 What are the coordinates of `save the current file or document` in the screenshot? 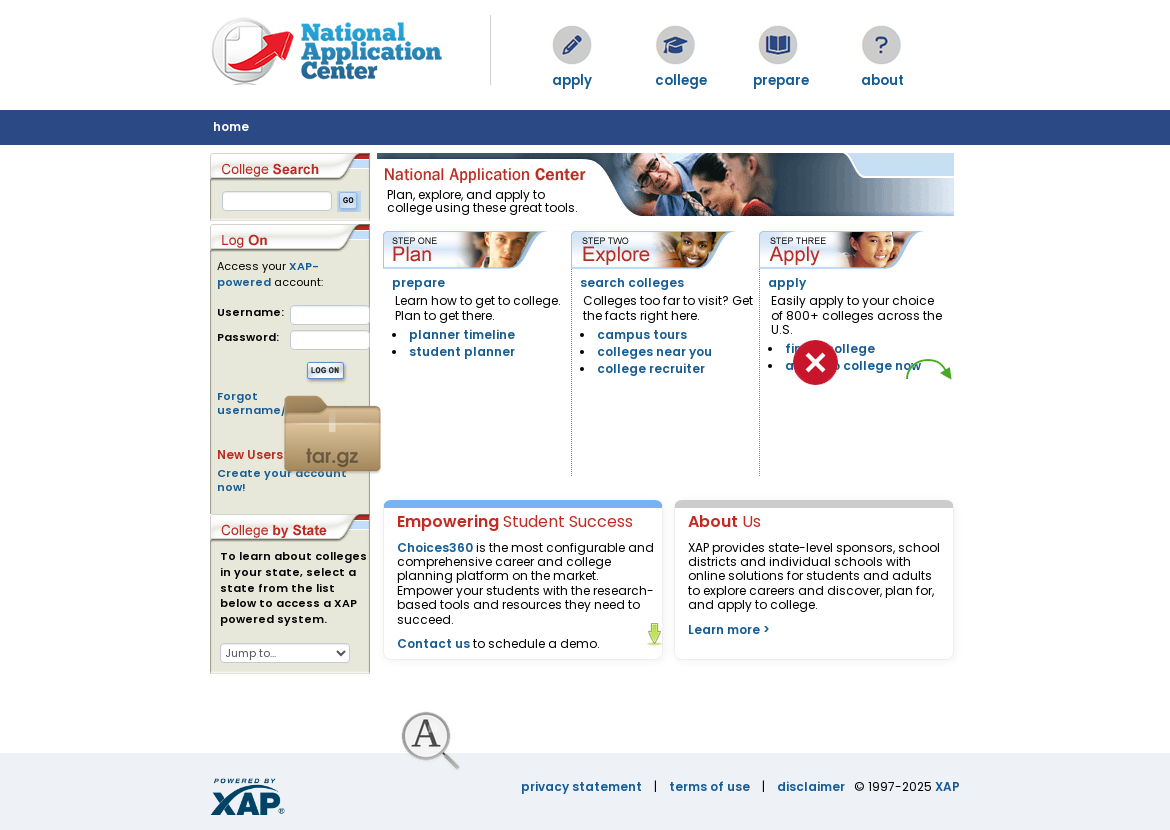 It's located at (654, 634).